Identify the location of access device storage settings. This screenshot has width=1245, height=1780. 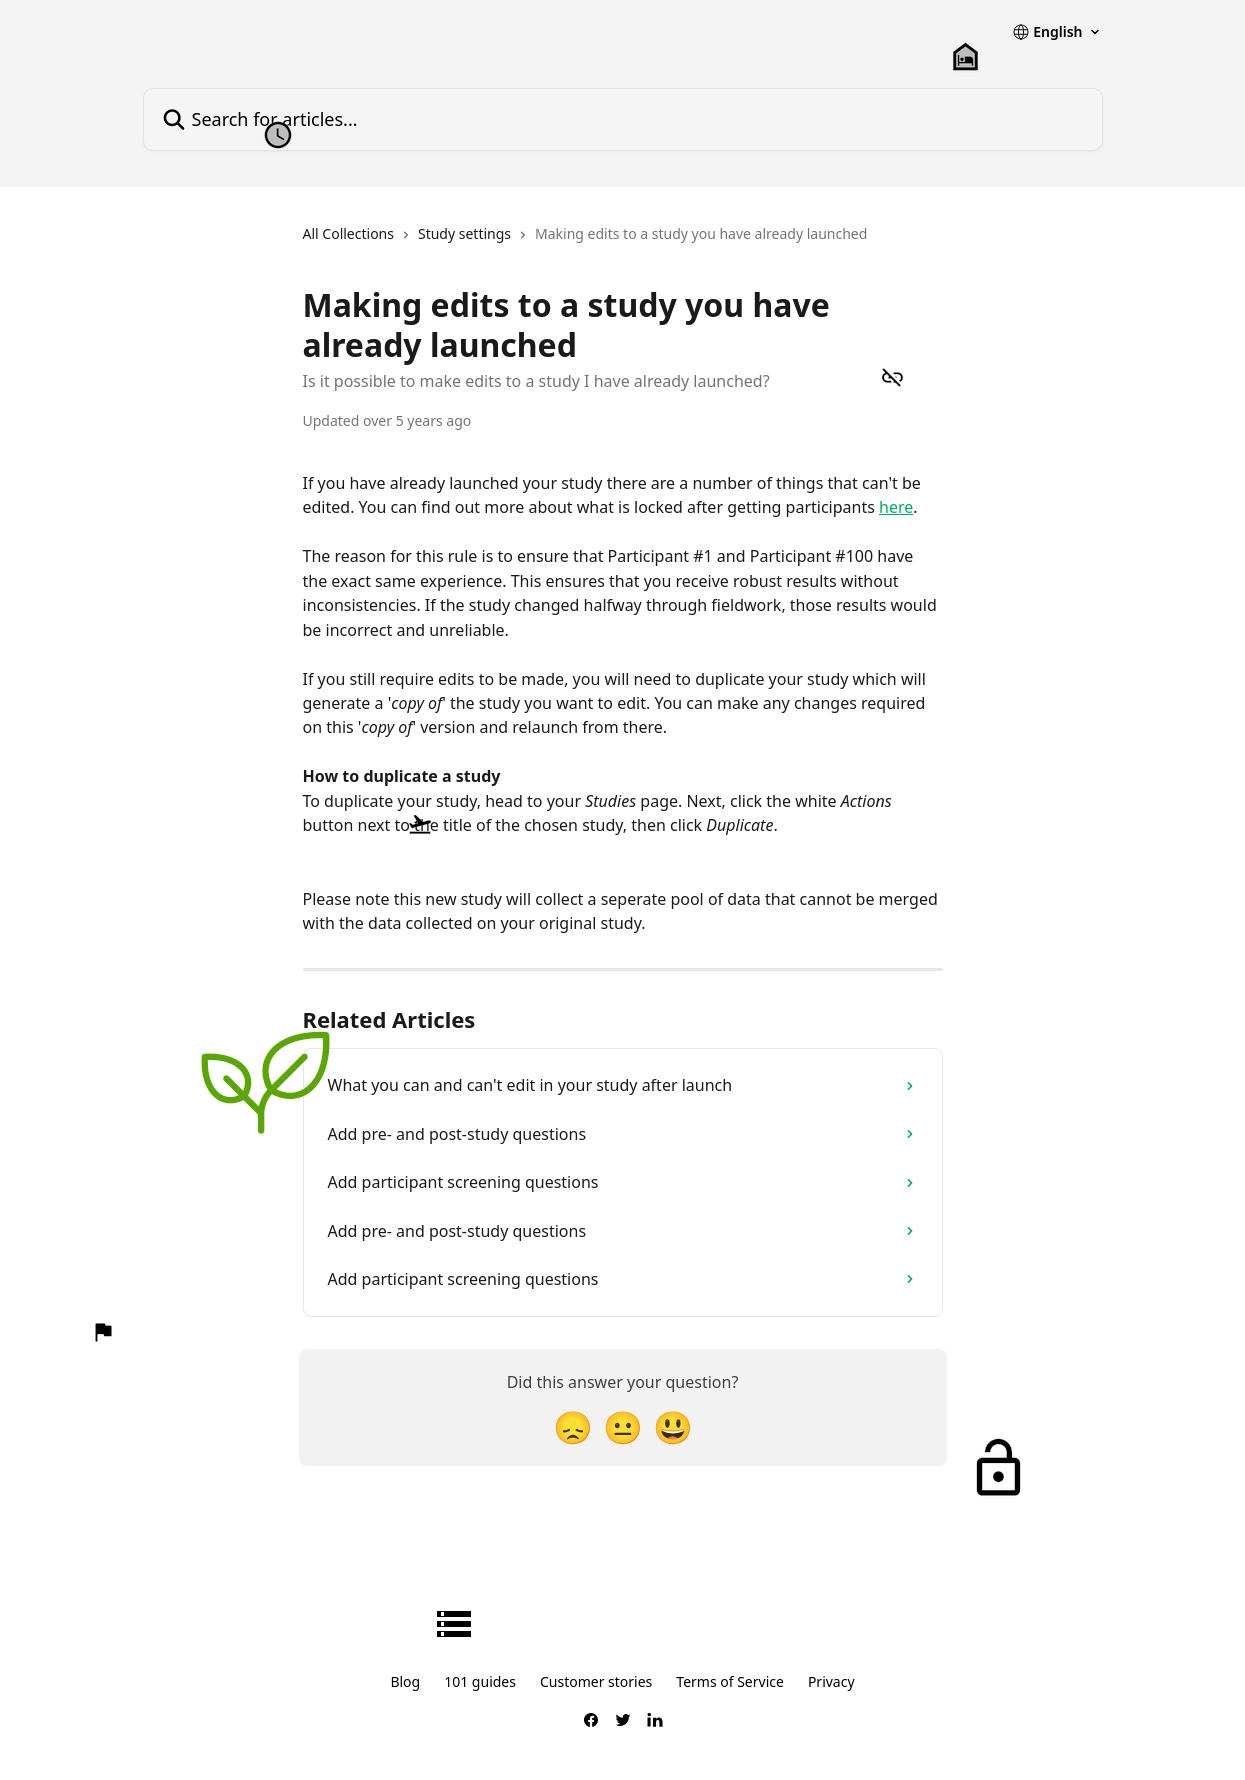
(454, 1624).